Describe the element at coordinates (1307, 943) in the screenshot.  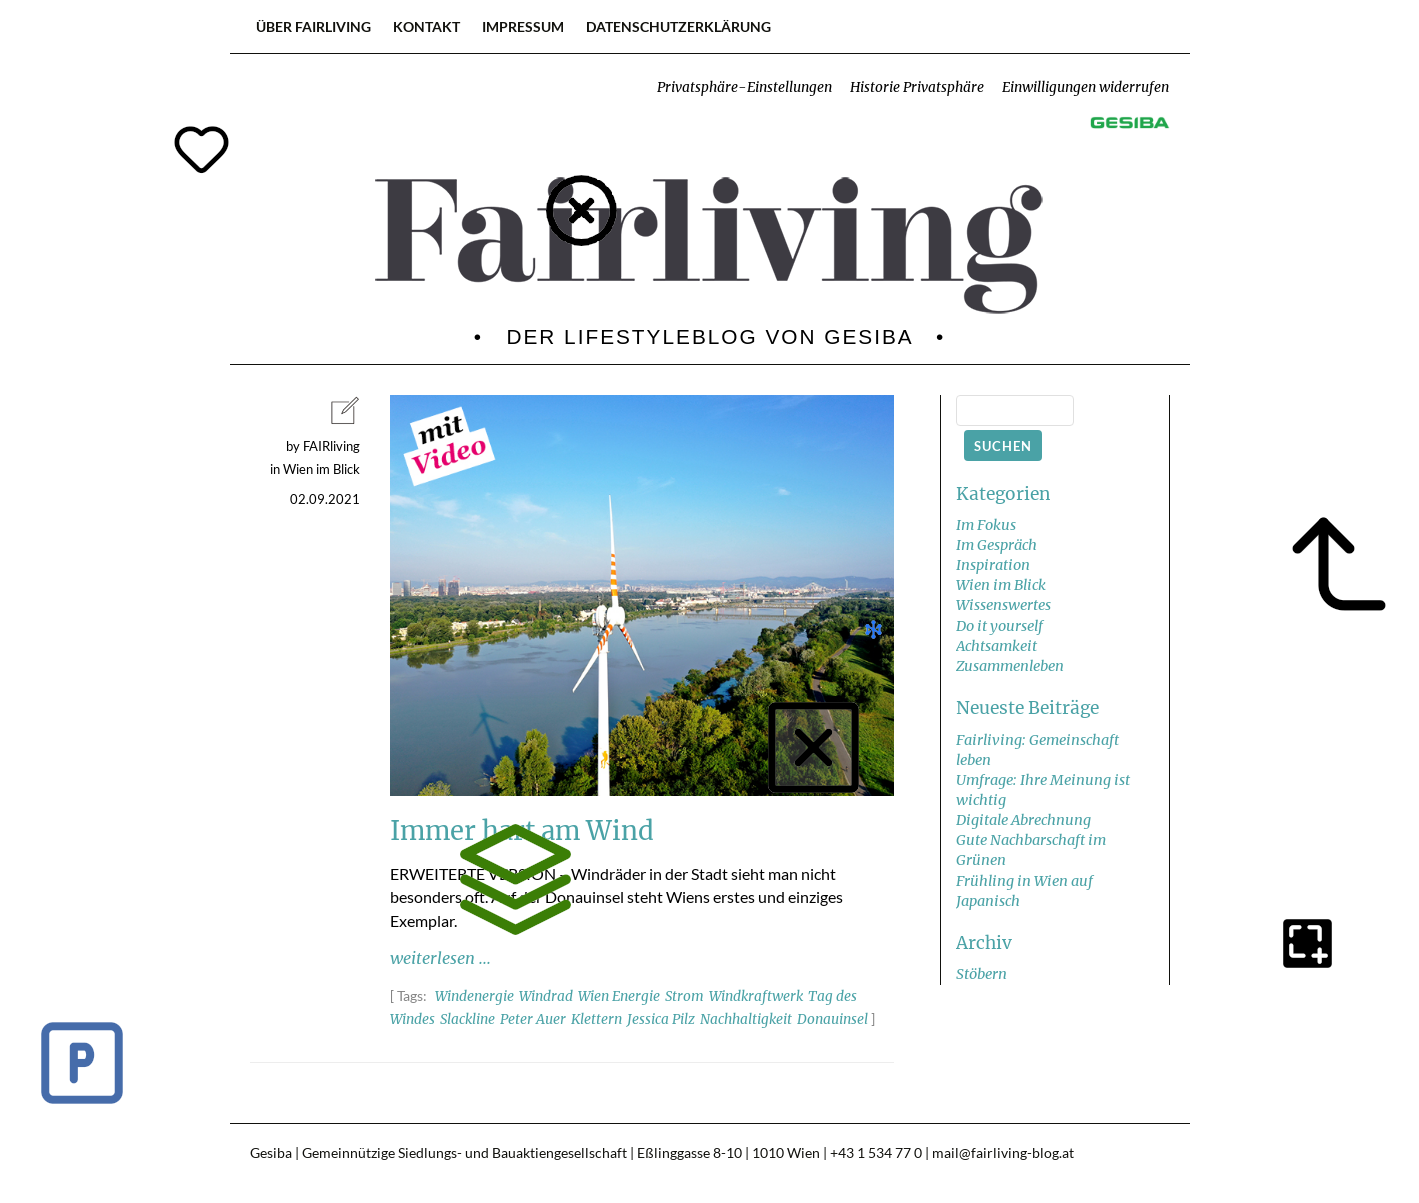
I see `add to current selection` at that location.